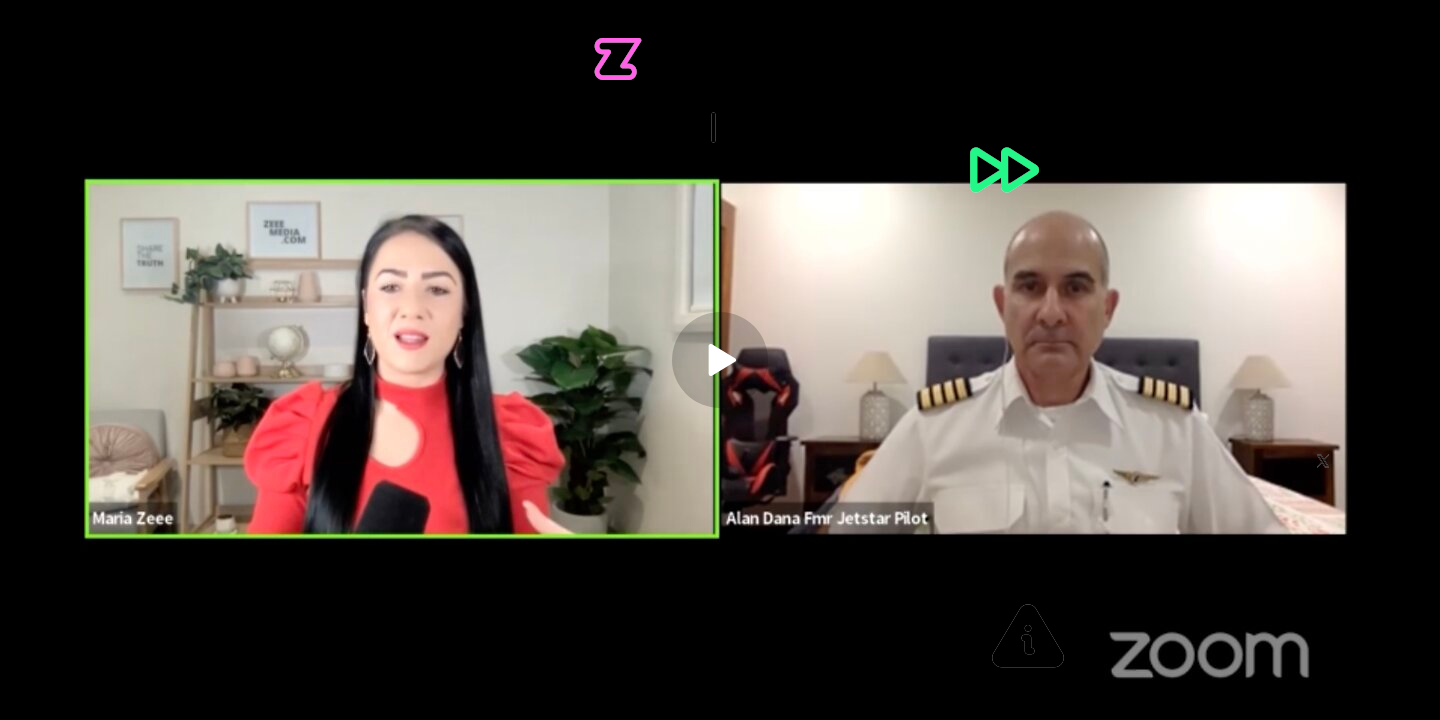 The height and width of the screenshot is (720, 1440). I want to click on vertical divider or separator between UI elements, so click(713, 127).